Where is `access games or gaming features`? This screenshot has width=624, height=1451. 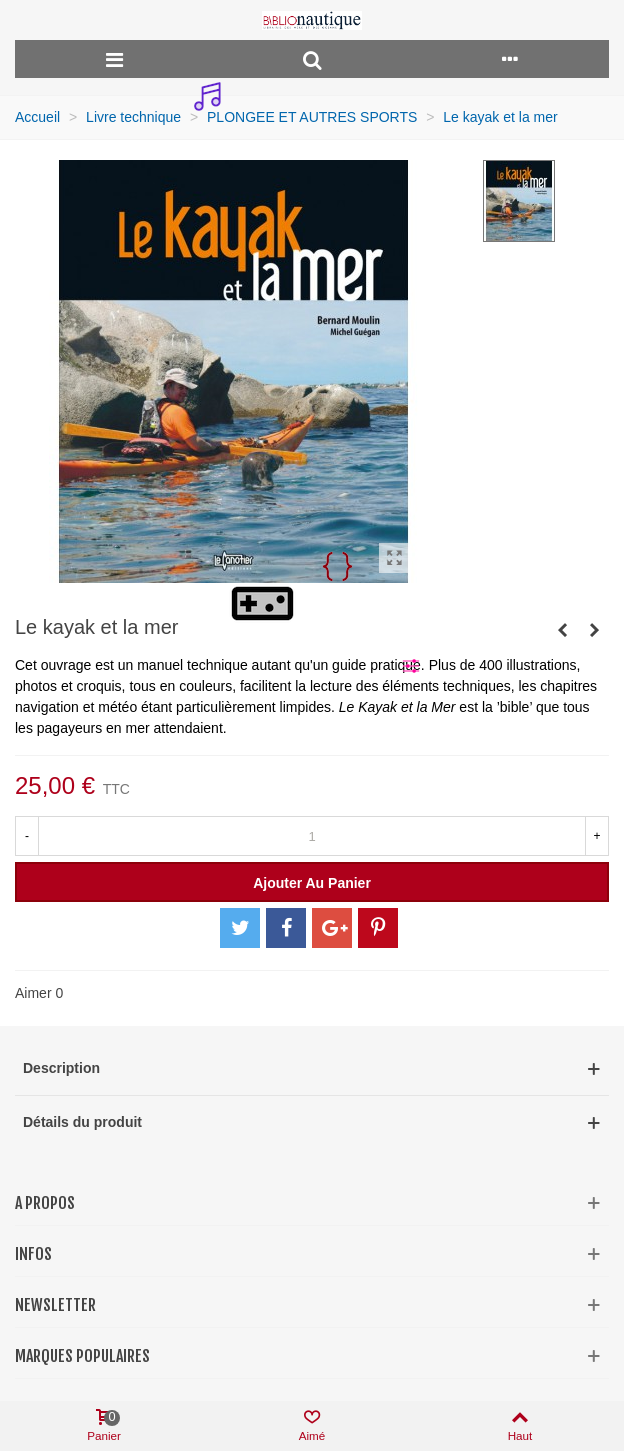 access games or gaming features is located at coordinates (262, 603).